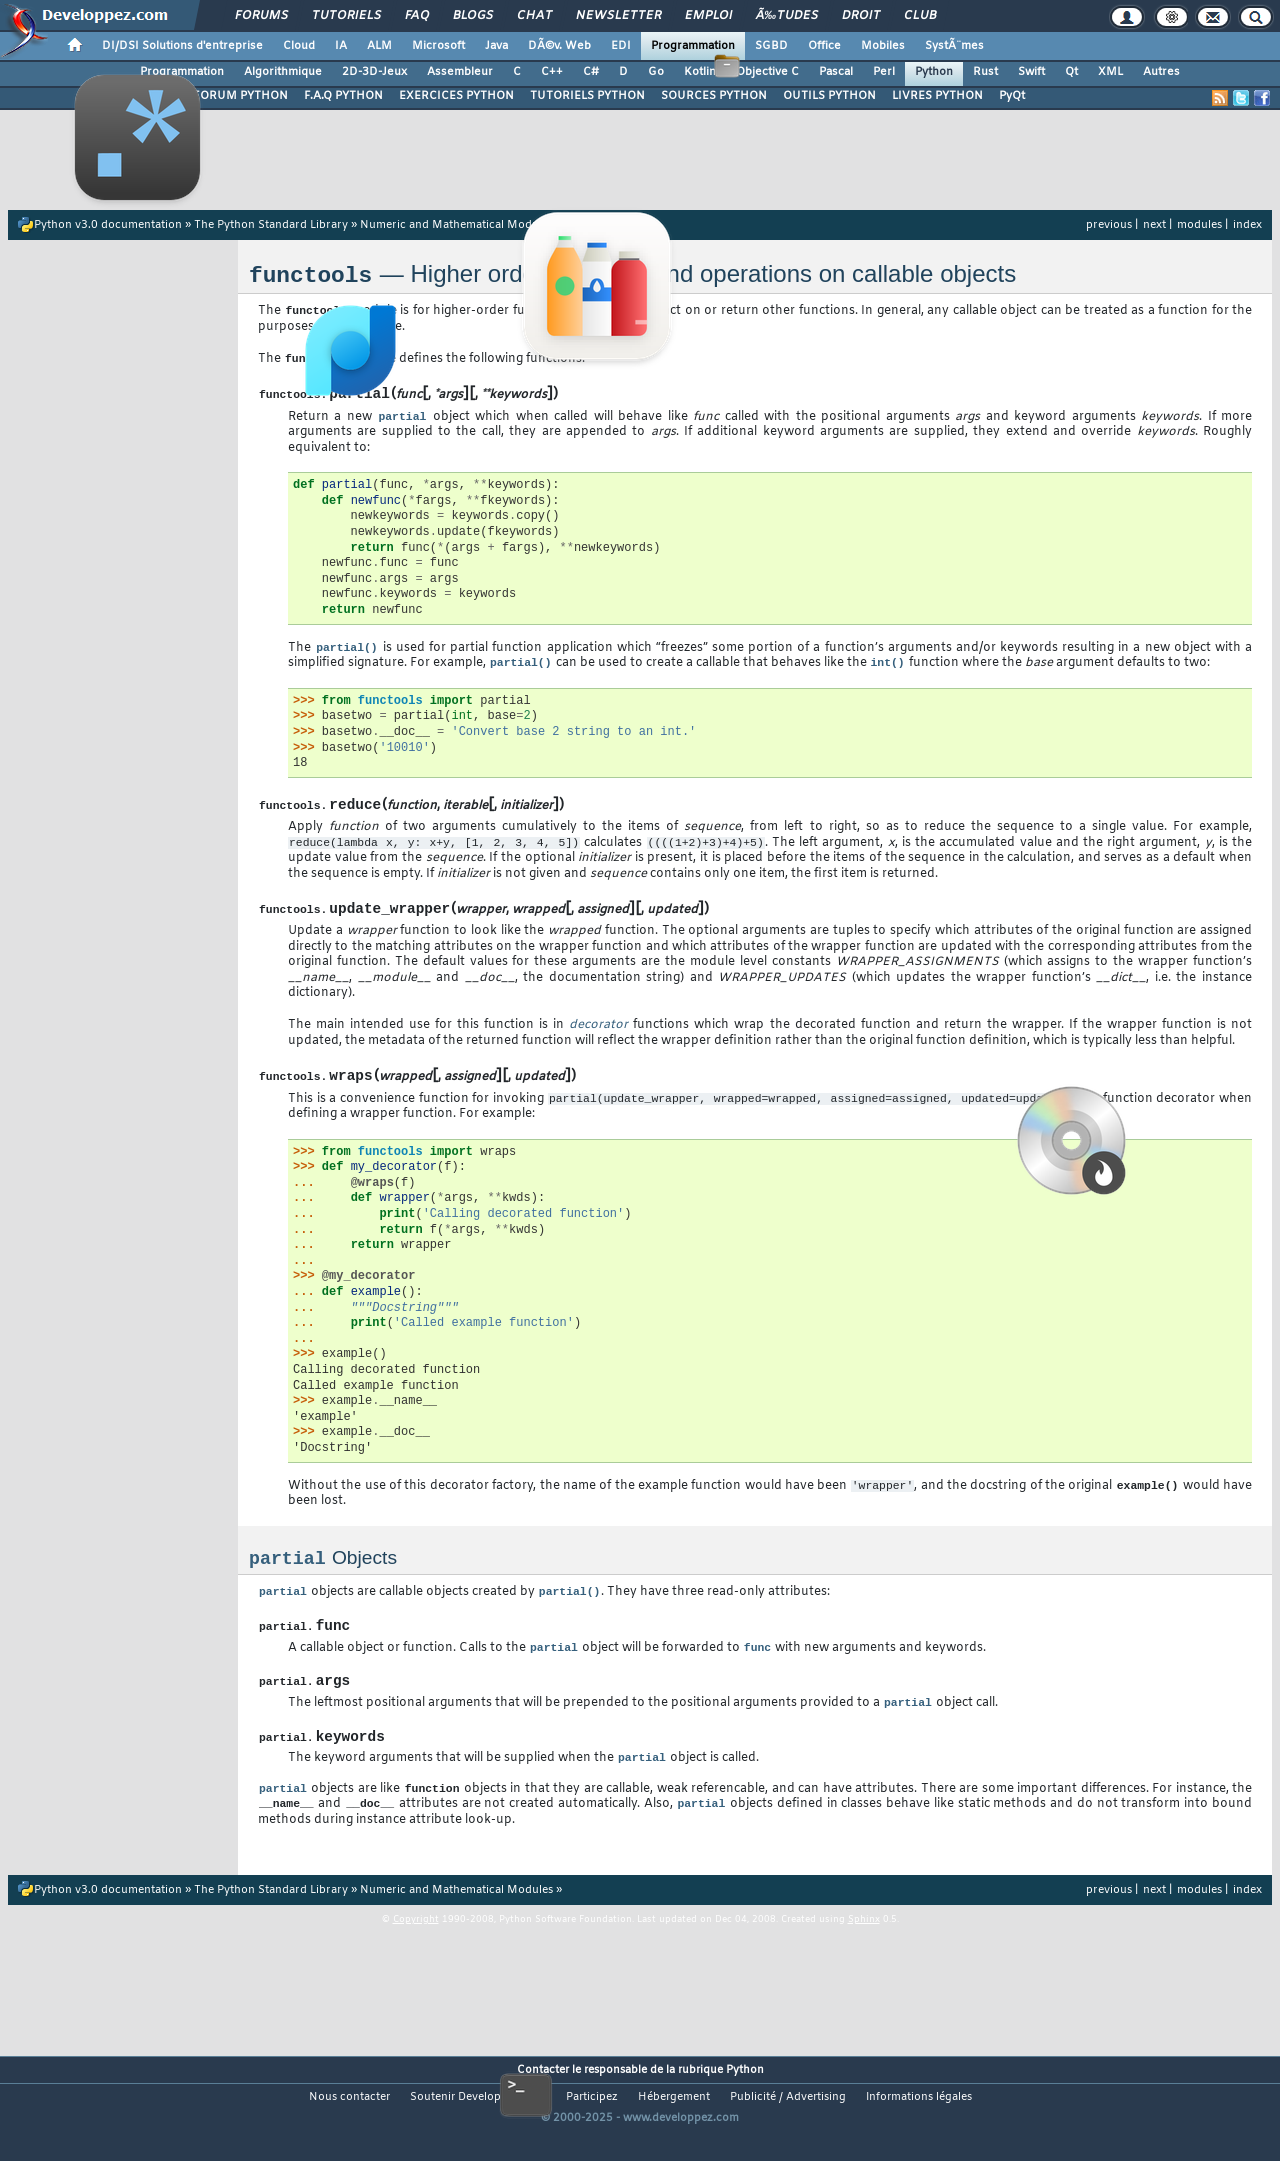 This screenshot has height=2161, width=1280. Describe the element at coordinates (727, 66) in the screenshot. I see `open the file manager application` at that location.